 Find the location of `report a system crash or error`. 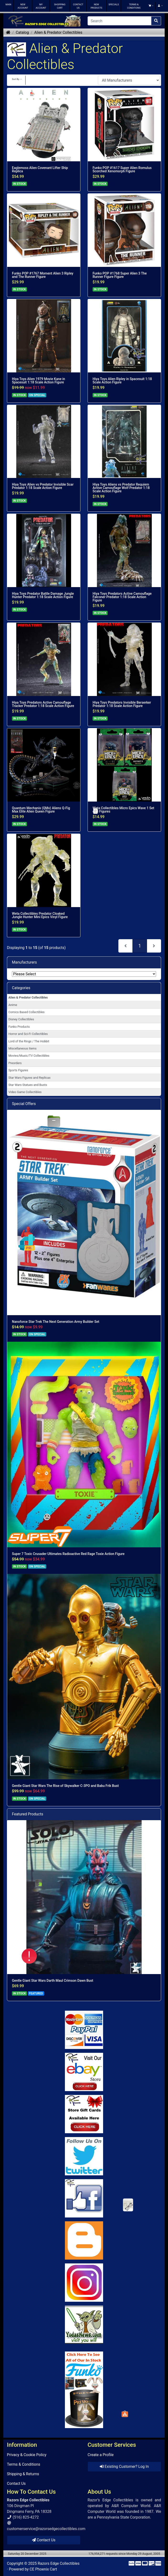

report a system crash or error is located at coordinates (29, 1956).